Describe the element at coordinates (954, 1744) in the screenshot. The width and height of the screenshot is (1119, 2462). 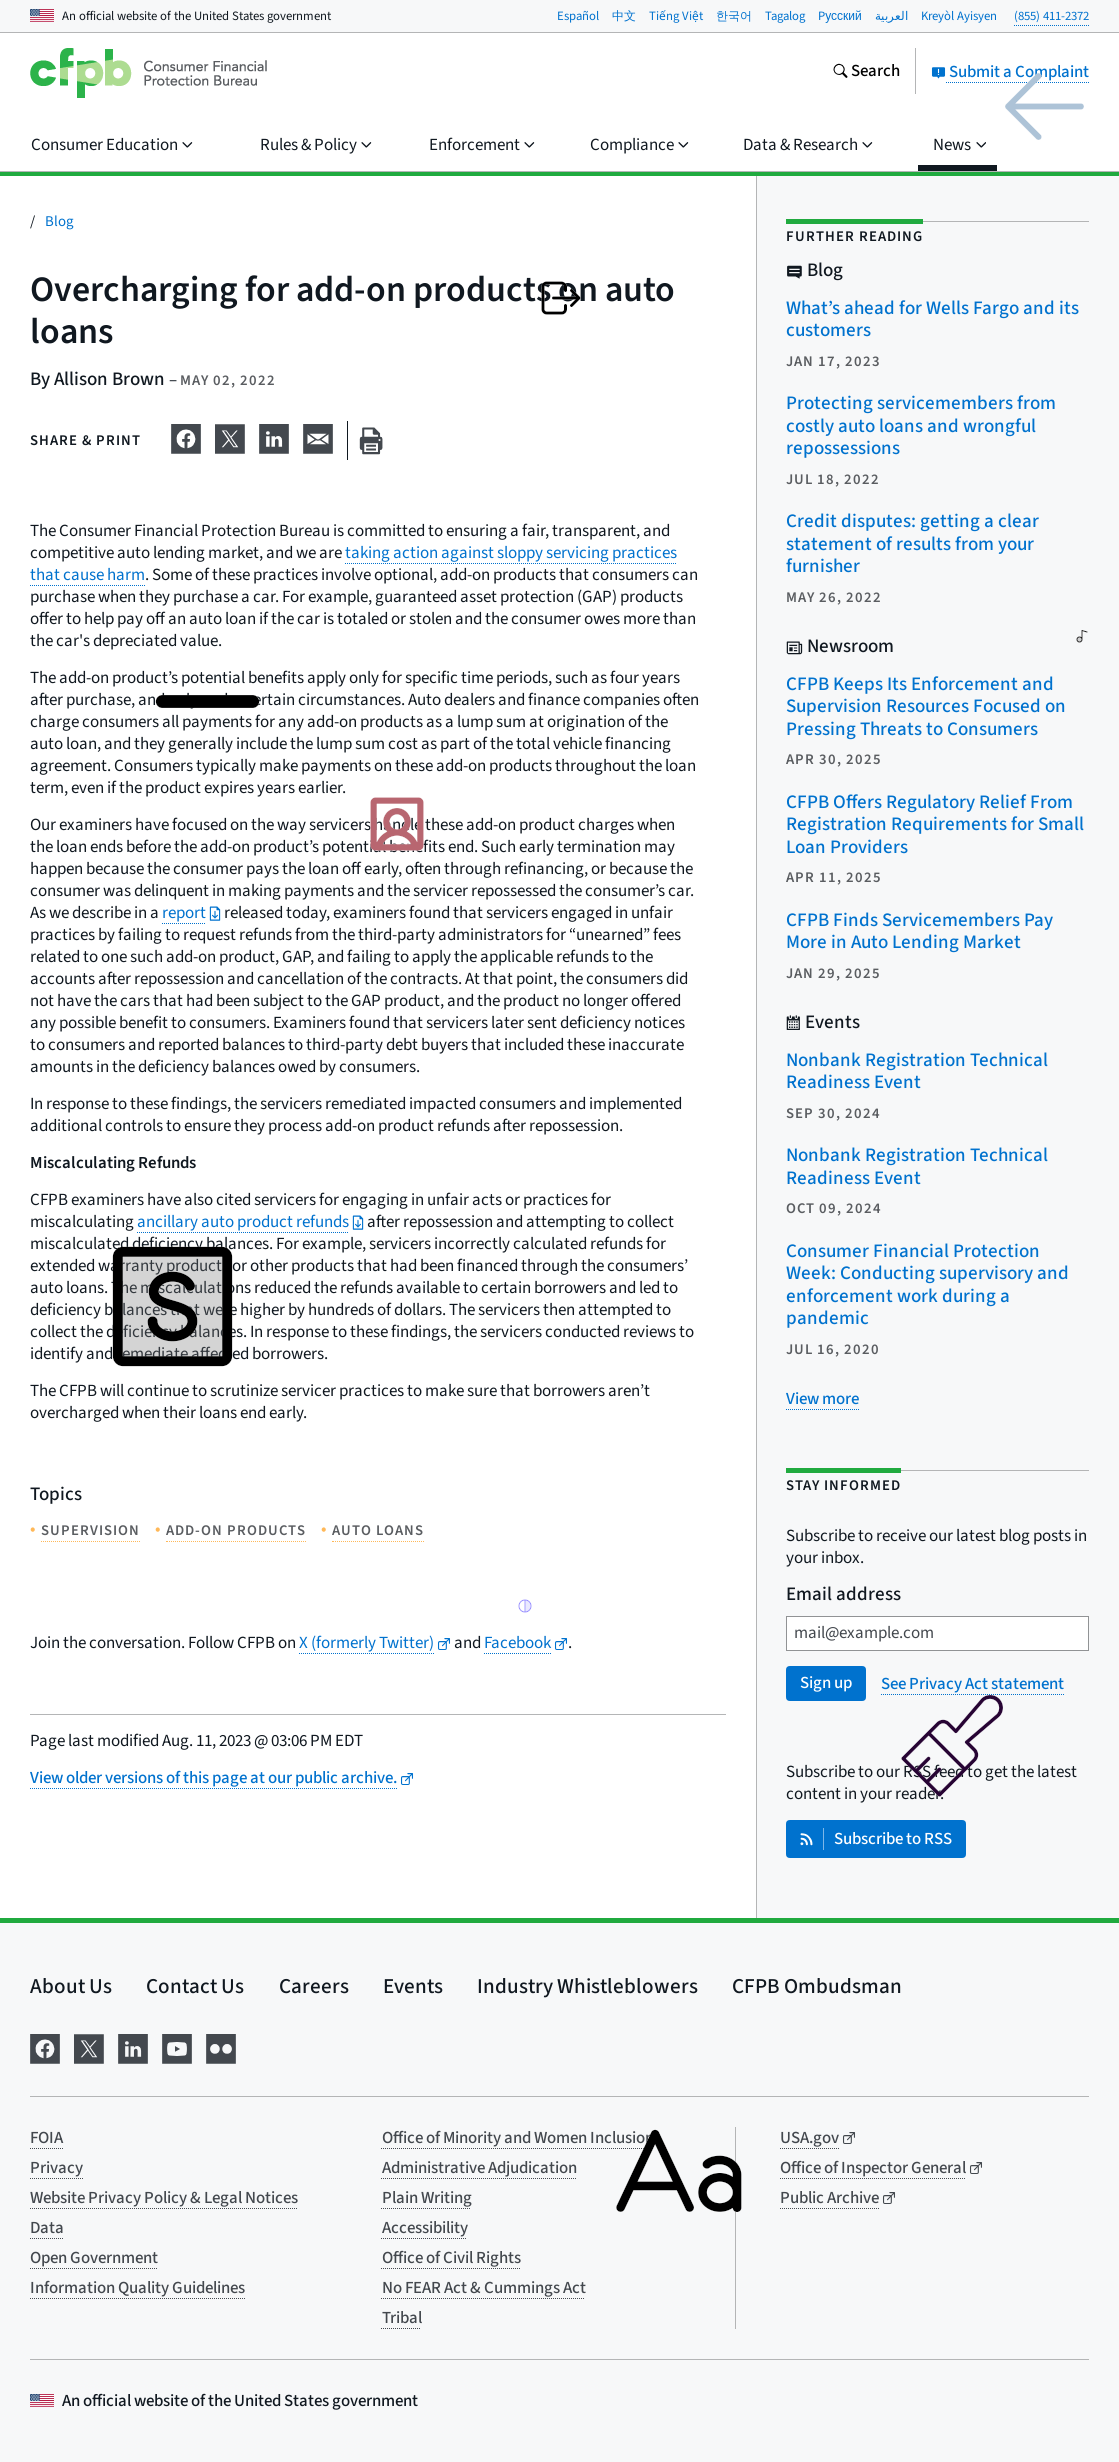
I see `access painting or drawing tools` at that location.